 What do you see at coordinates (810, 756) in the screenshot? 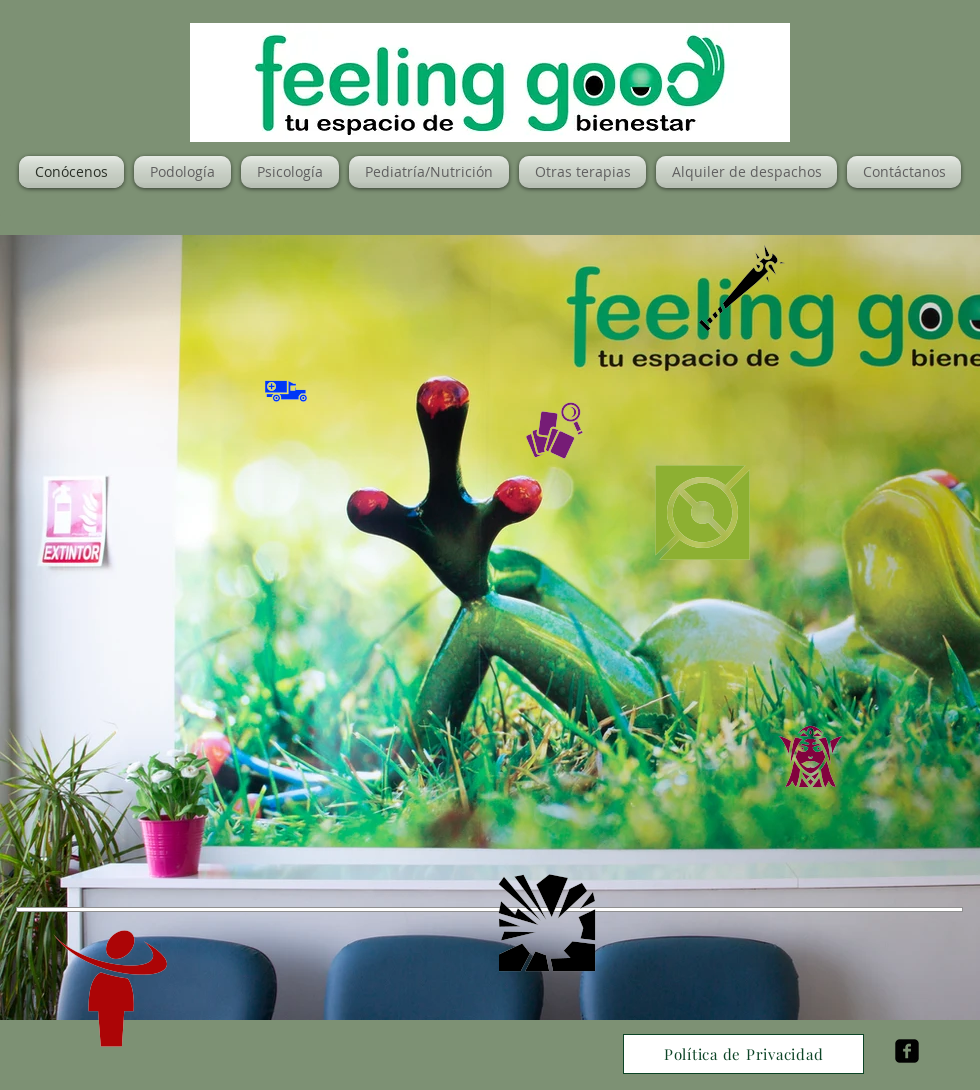
I see `select female elf character` at bounding box center [810, 756].